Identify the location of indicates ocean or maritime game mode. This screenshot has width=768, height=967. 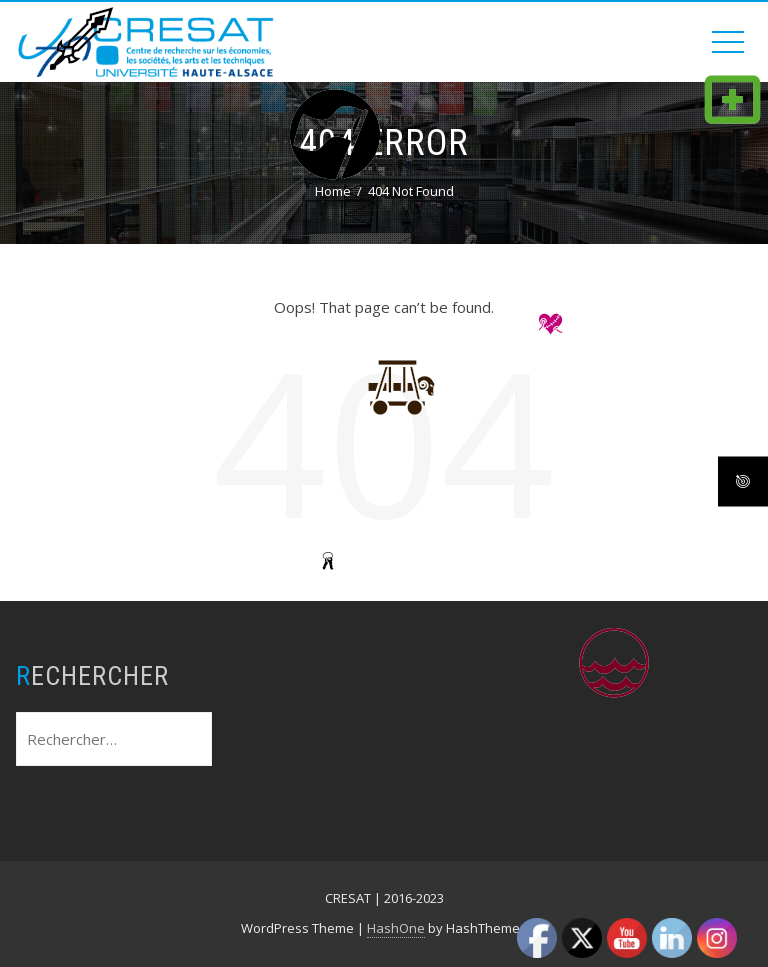
(614, 663).